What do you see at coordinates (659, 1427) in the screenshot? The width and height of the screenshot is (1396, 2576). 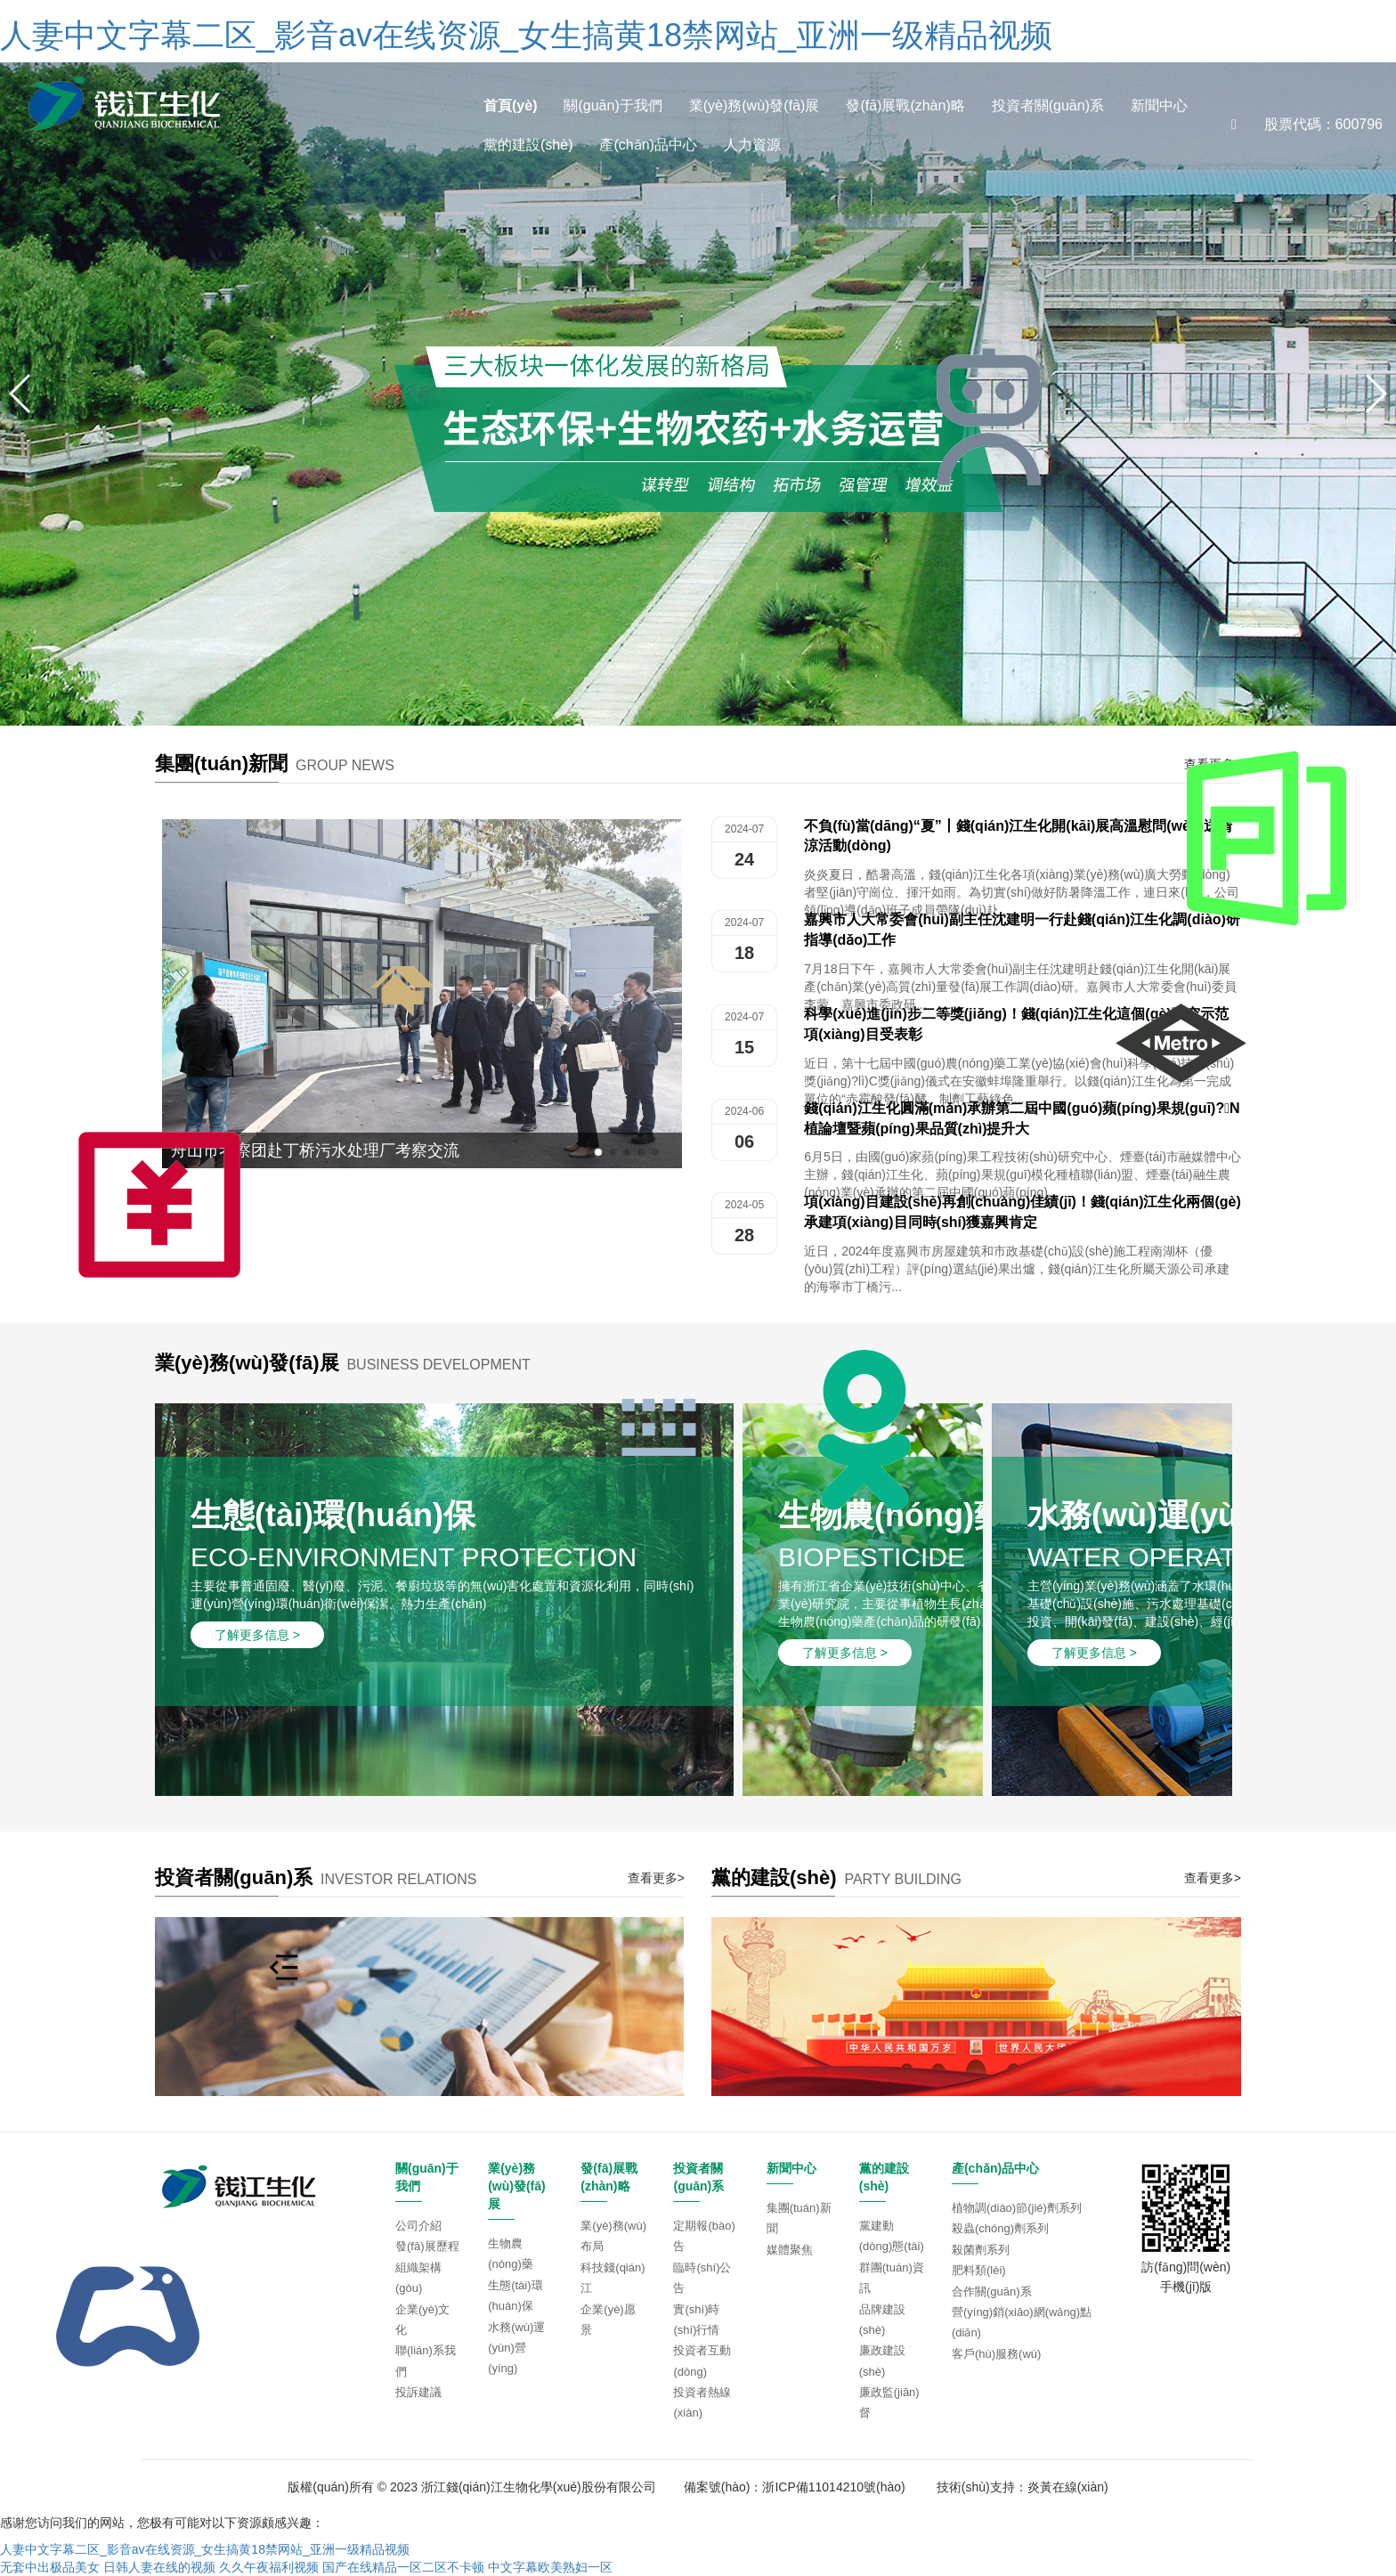 I see `open the on-screen keyboard` at bounding box center [659, 1427].